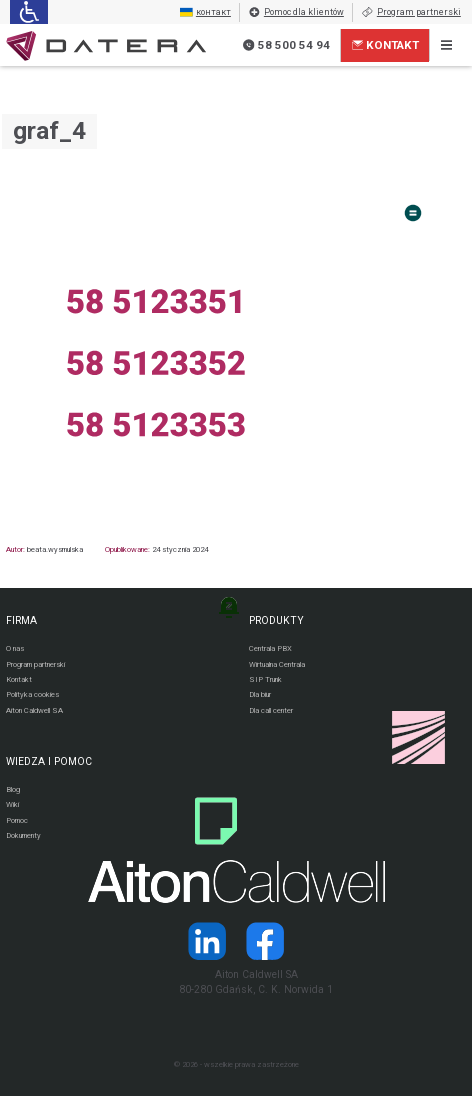 This screenshot has height=1096, width=472. What do you see at coordinates (229, 607) in the screenshot?
I see `snooze notifications temporarily` at bounding box center [229, 607].